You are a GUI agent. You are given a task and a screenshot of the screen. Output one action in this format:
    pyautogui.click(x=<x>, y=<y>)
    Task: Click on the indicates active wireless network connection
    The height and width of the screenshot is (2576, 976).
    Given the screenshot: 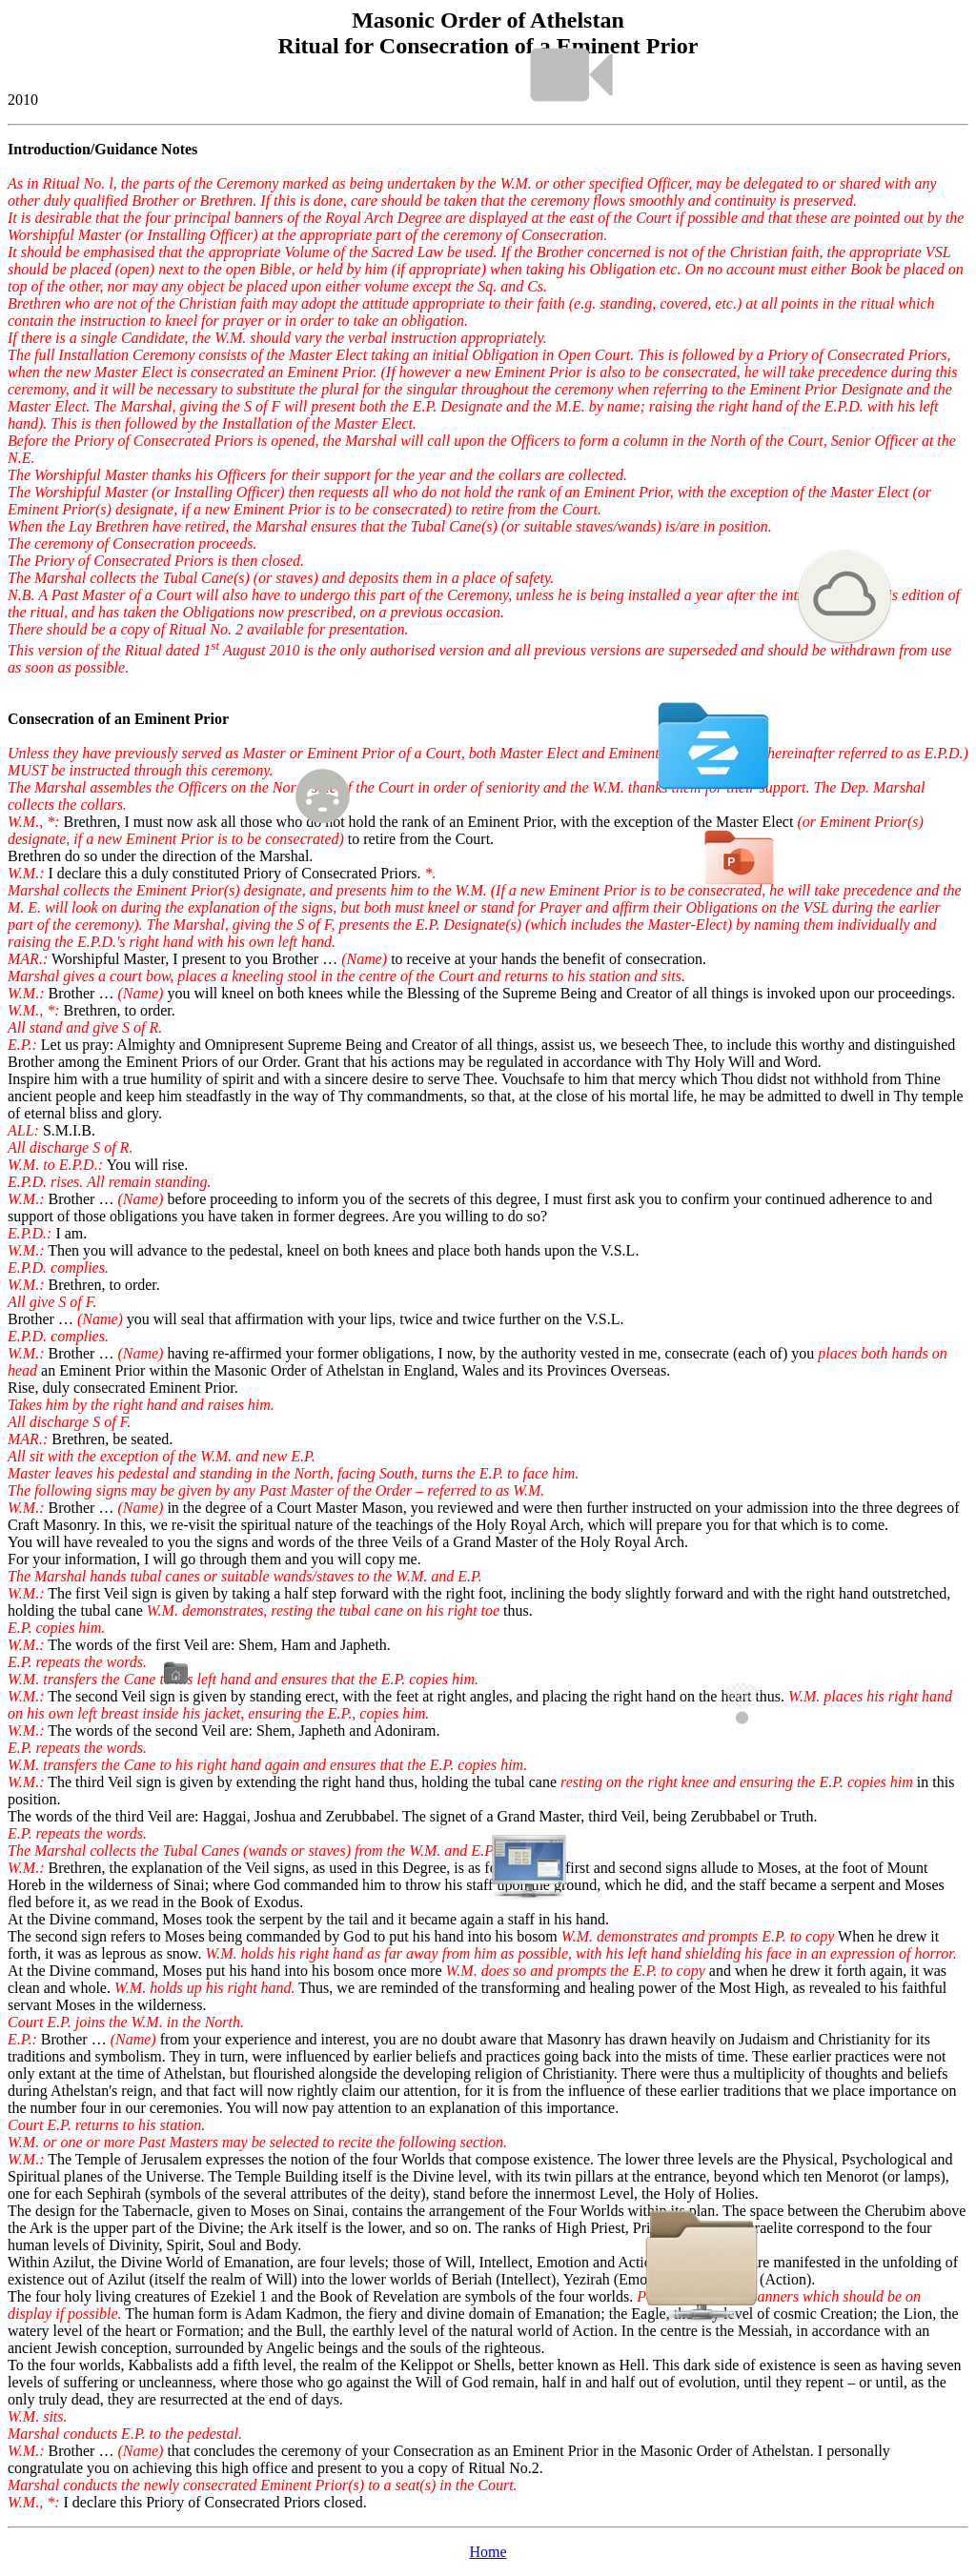 What is the action you would take?
    pyautogui.click(x=742, y=1701)
    